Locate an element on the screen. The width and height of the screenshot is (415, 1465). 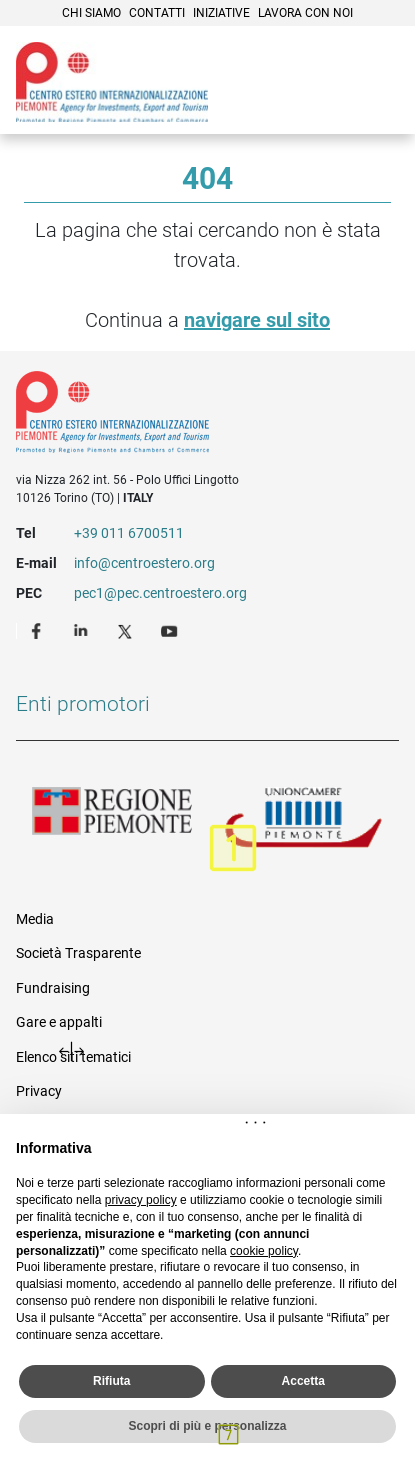
indicates first item or step in a sequence is located at coordinates (233, 848).